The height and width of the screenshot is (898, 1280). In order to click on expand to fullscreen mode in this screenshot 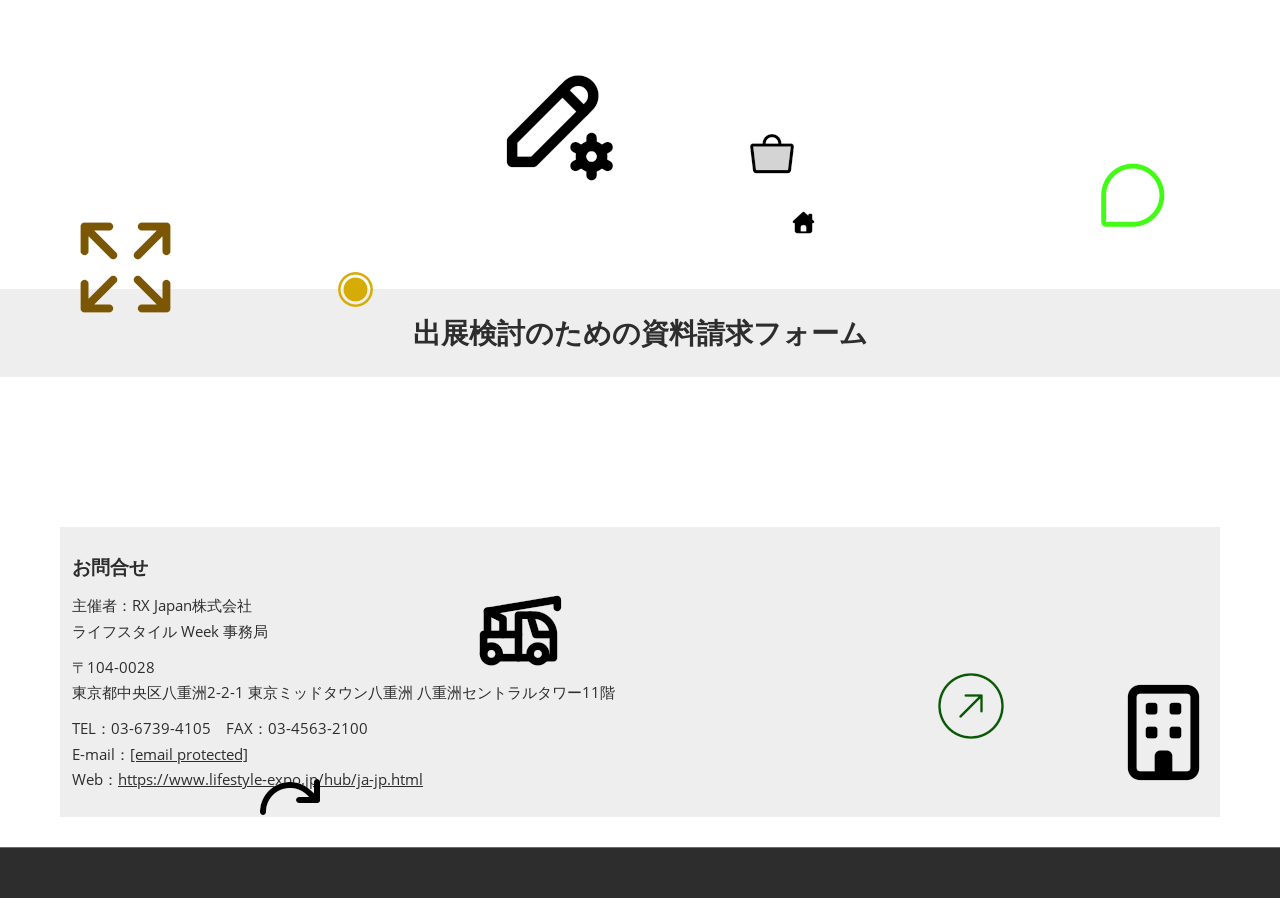, I will do `click(125, 267)`.